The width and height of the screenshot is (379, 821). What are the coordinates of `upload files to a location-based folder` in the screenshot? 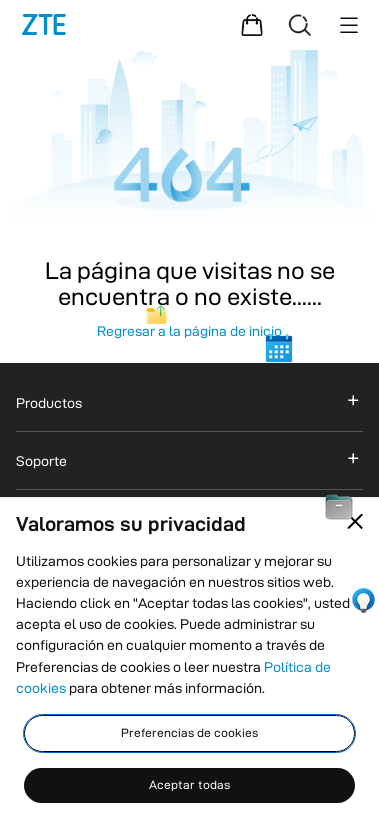 It's located at (156, 316).